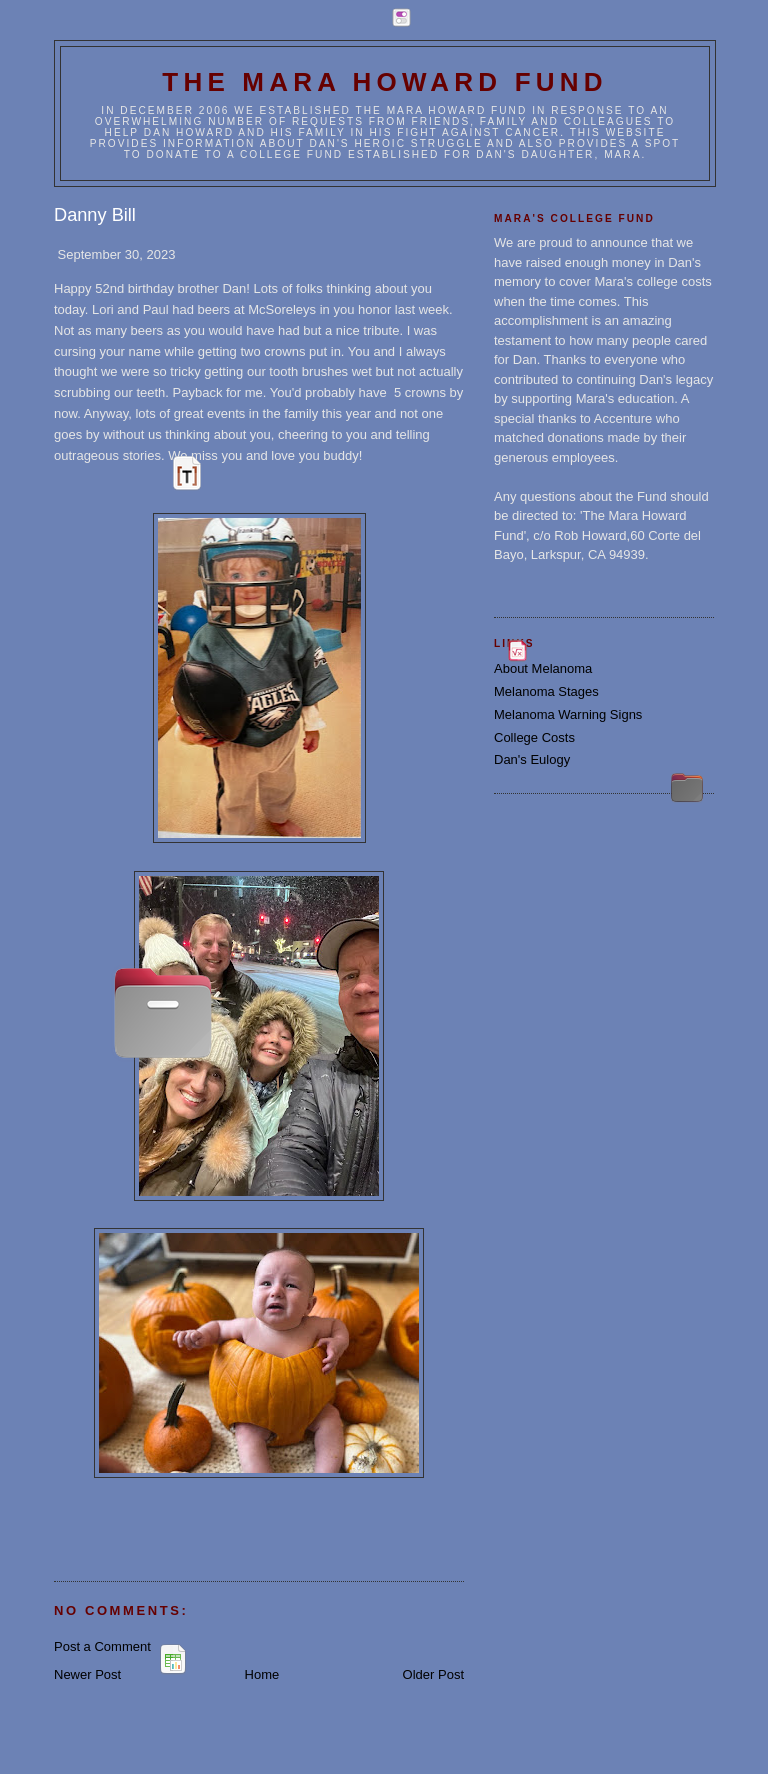 The width and height of the screenshot is (768, 1774). I want to click on open the file manager application, so click(163, 1013).